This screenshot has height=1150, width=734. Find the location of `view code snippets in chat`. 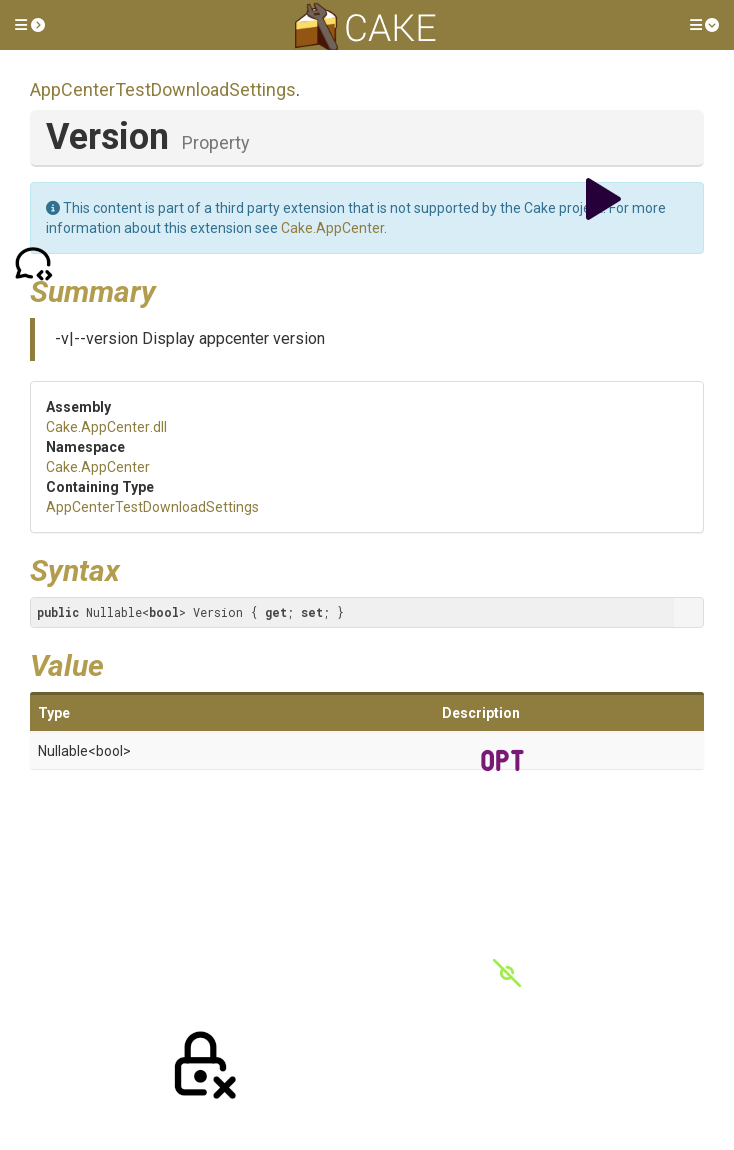

view code snippets in chat is located at coordinates (33, 263).